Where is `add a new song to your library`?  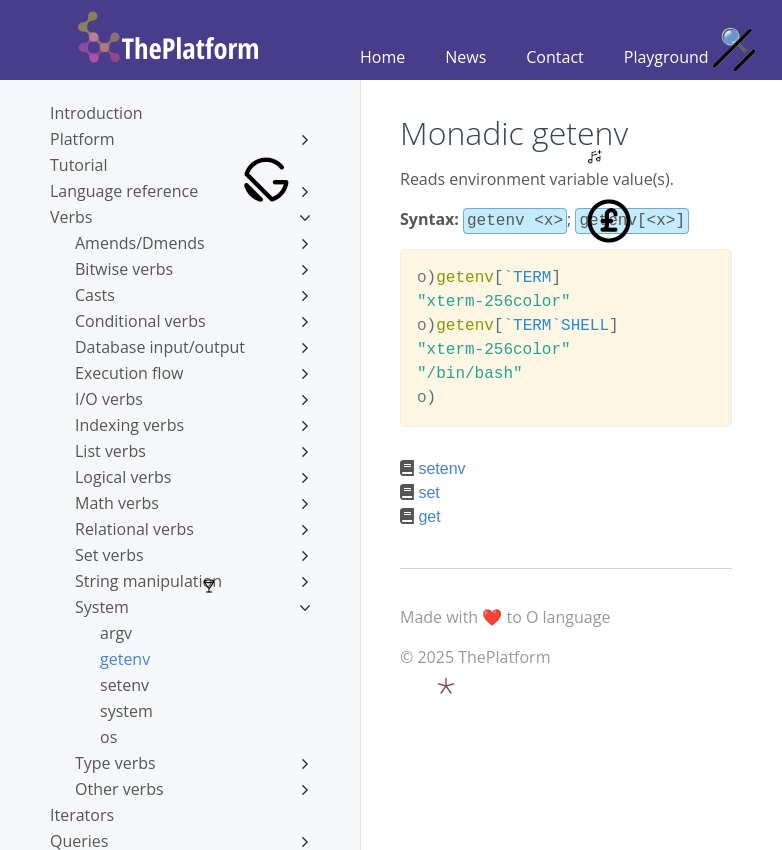
add a new song to your library is located at coordinates (595, 157).